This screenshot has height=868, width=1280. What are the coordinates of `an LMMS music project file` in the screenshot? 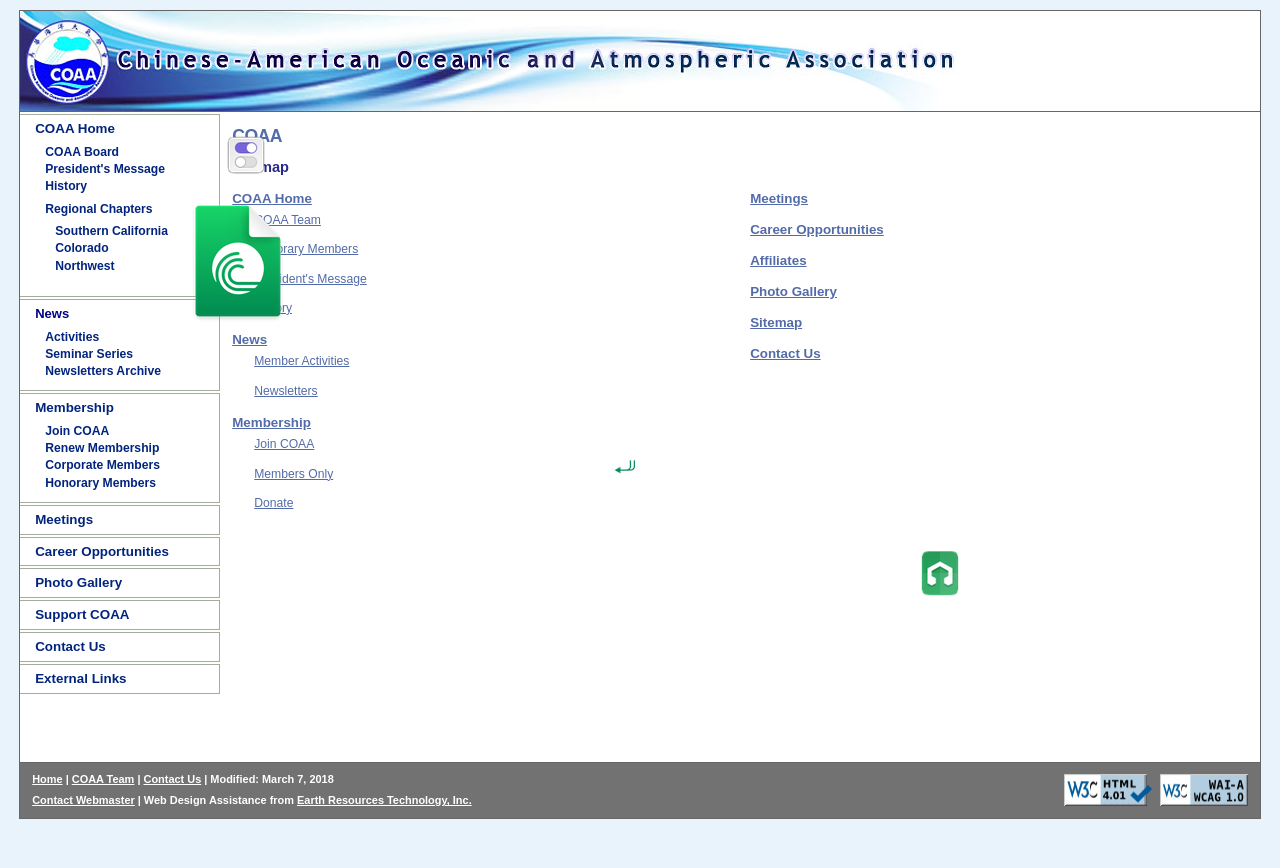 It's located at (940, 573).